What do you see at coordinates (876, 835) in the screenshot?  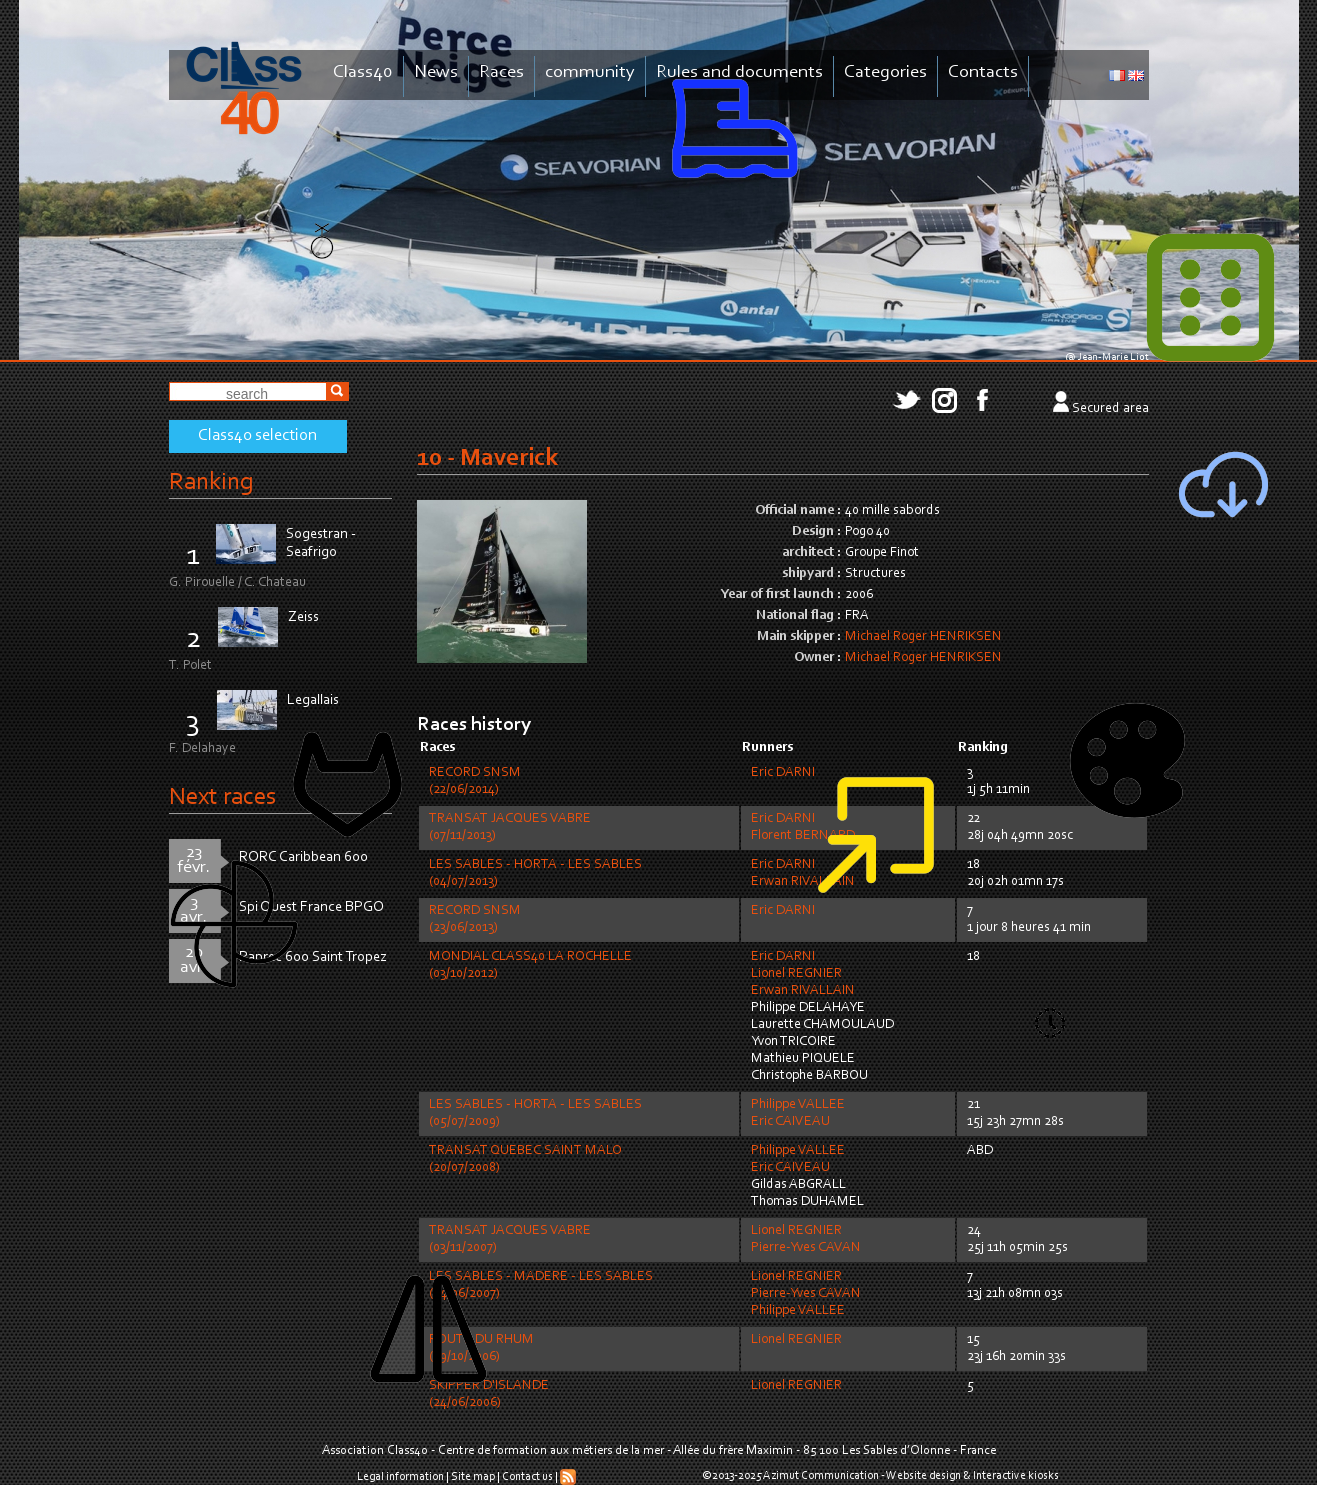 I see `open content in a new window` at bounding box center [876, 835].